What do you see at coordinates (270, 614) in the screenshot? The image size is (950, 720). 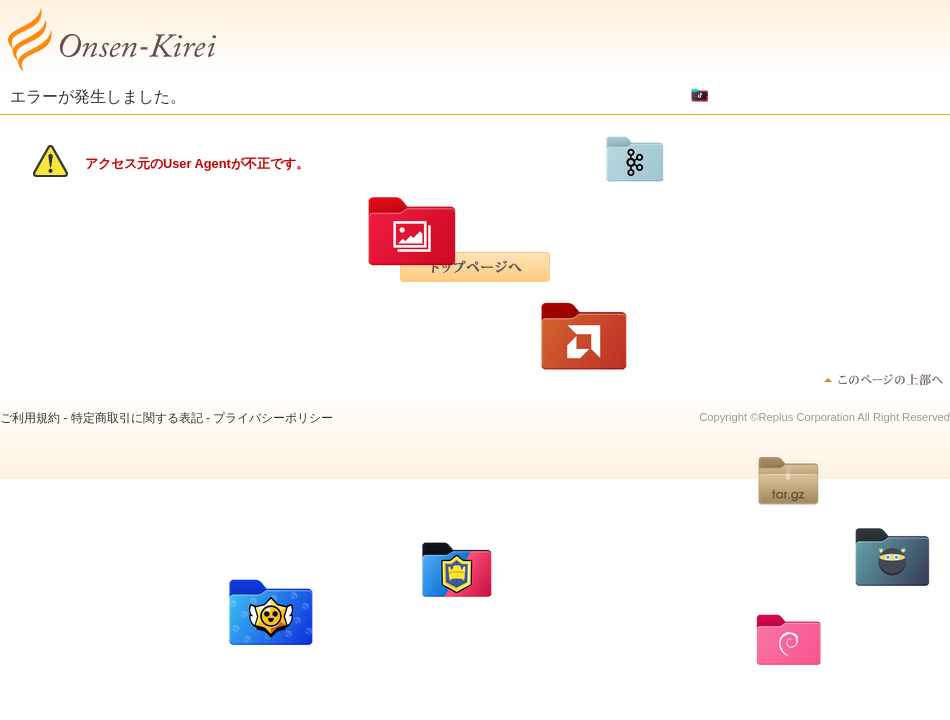 I see `open brawl stars game files folder` at bounding box center [270, 614].